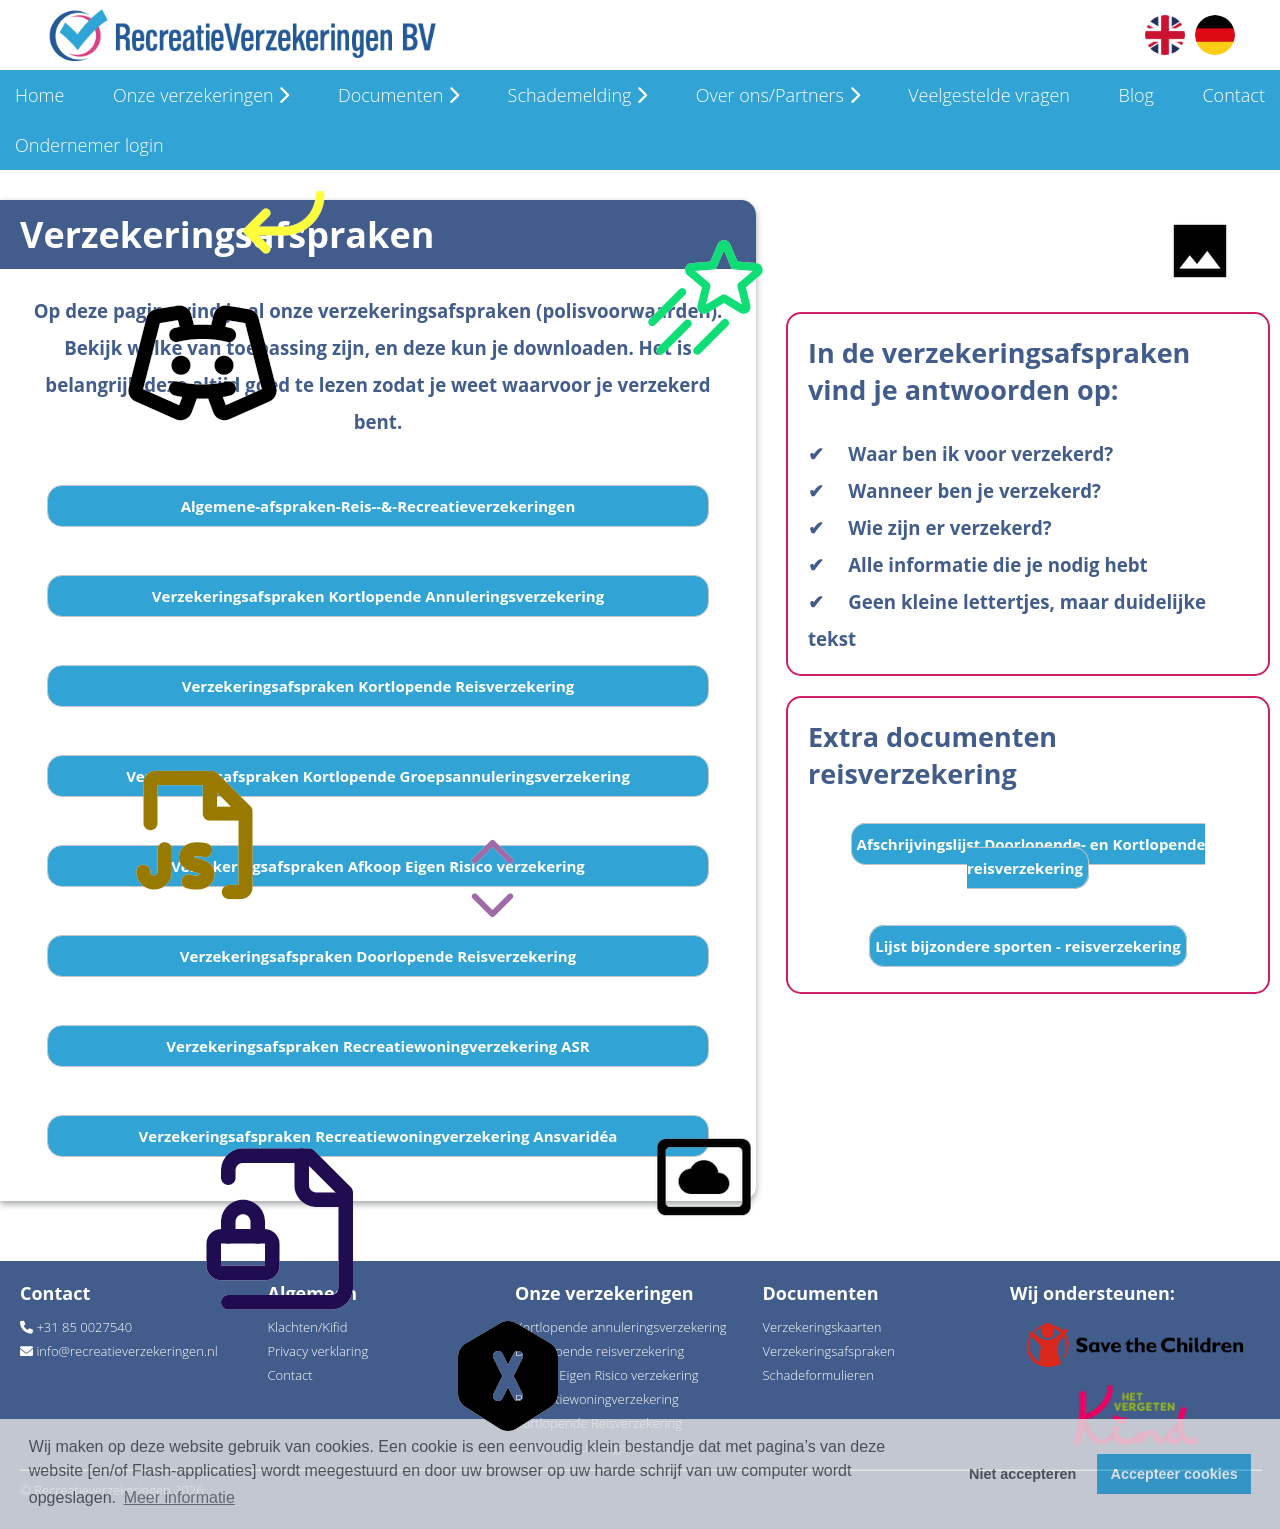  I want to click on close or cancel action, so click(508, 1376).